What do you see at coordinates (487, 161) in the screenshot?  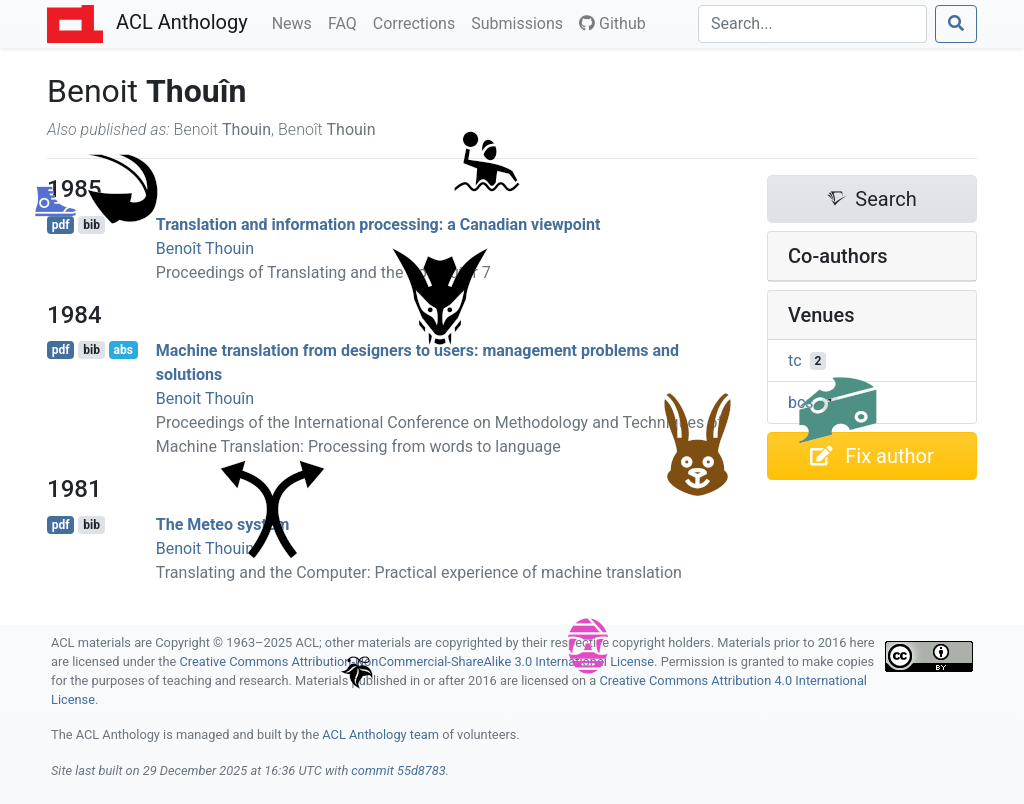 I see `access water polo game or activity` at bounding box center [487, 161].